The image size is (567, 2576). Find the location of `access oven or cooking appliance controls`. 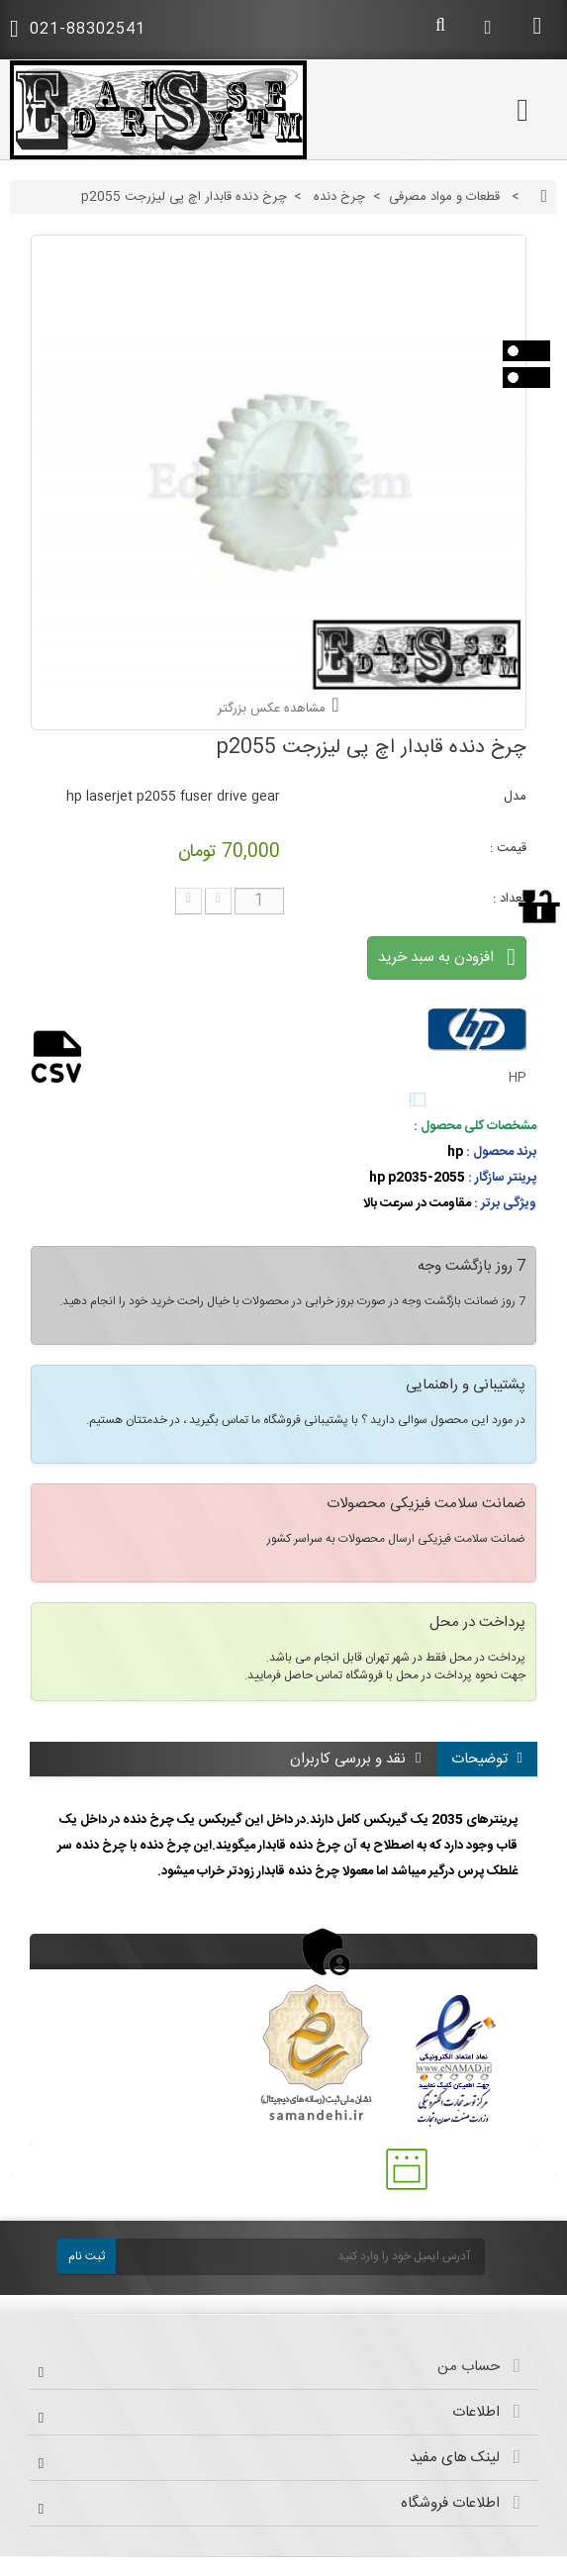

access oven or cooking appliance controls is located at coordinates (407, 2169).